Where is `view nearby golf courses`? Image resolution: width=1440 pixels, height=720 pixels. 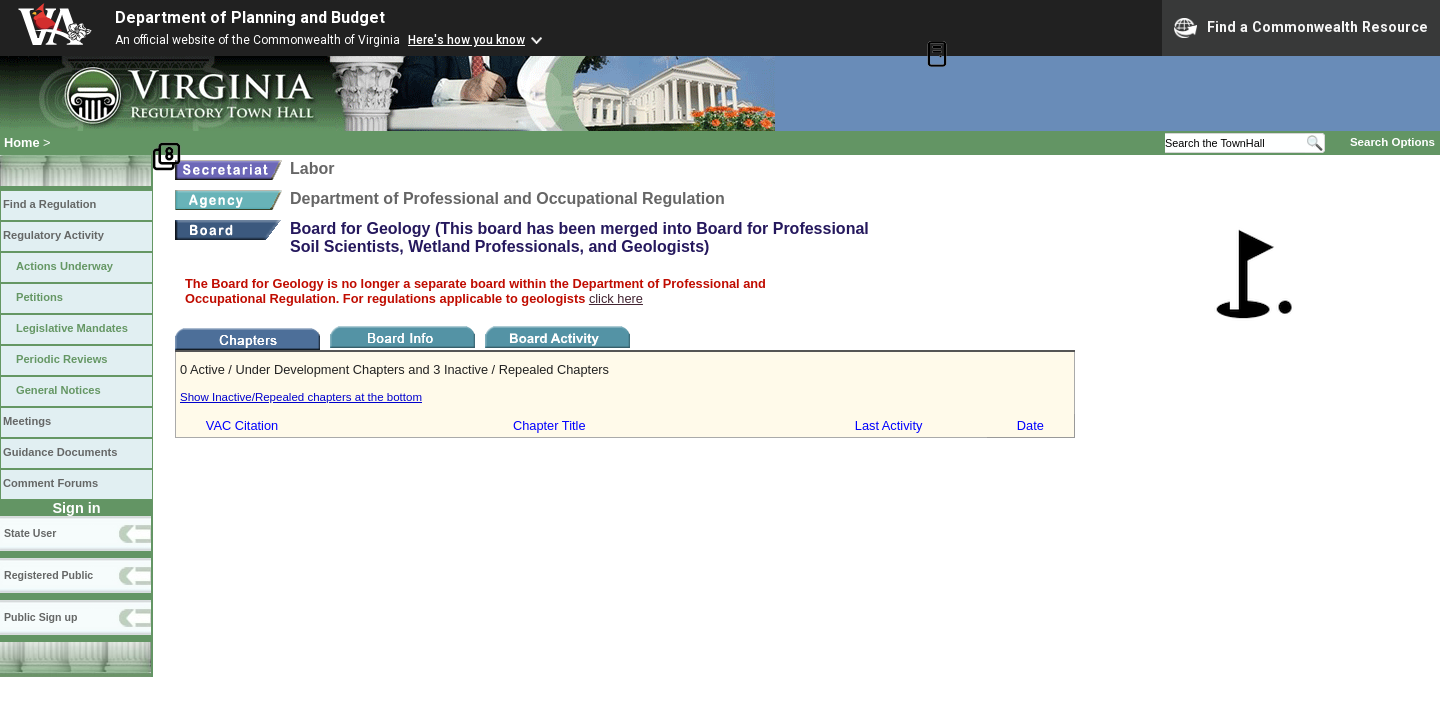 view nearby golf courses is located at coordinates (1252, 274).